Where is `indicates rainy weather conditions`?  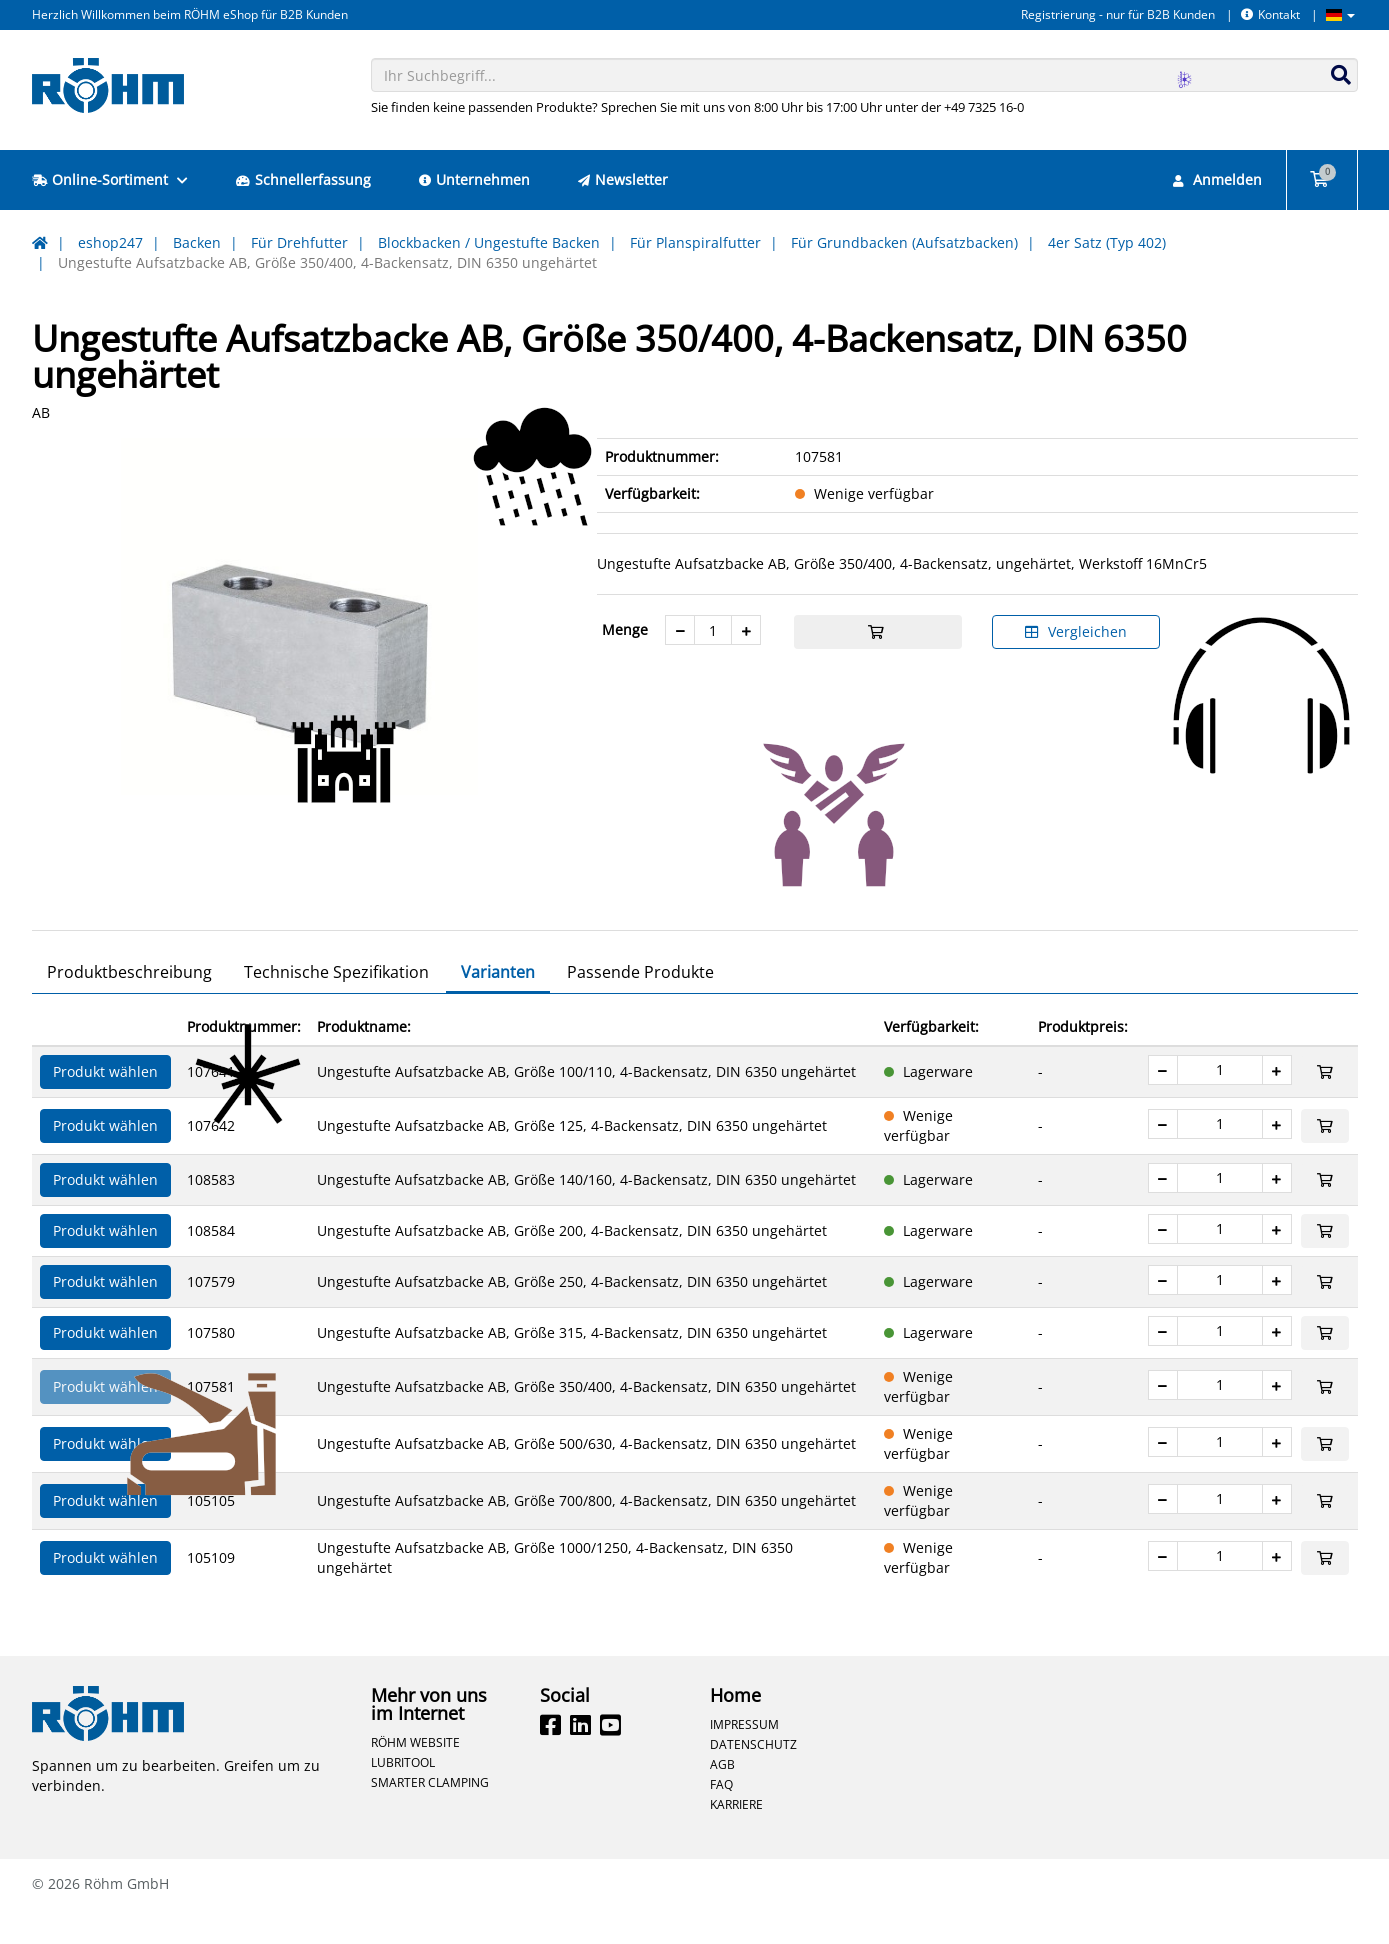 indicates rainy weather conditions is located at coordinates (532, 466).